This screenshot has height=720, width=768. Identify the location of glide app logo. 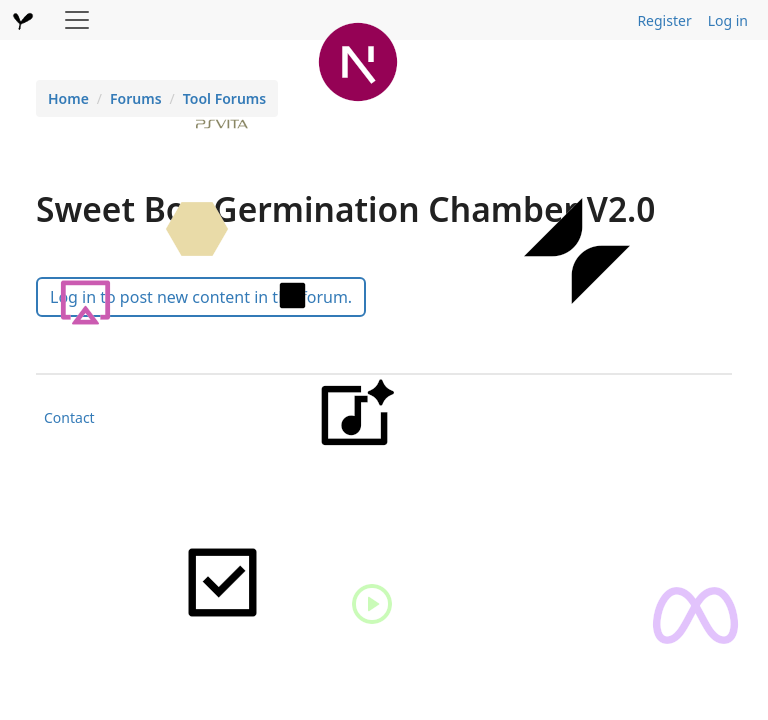
(577, 251).